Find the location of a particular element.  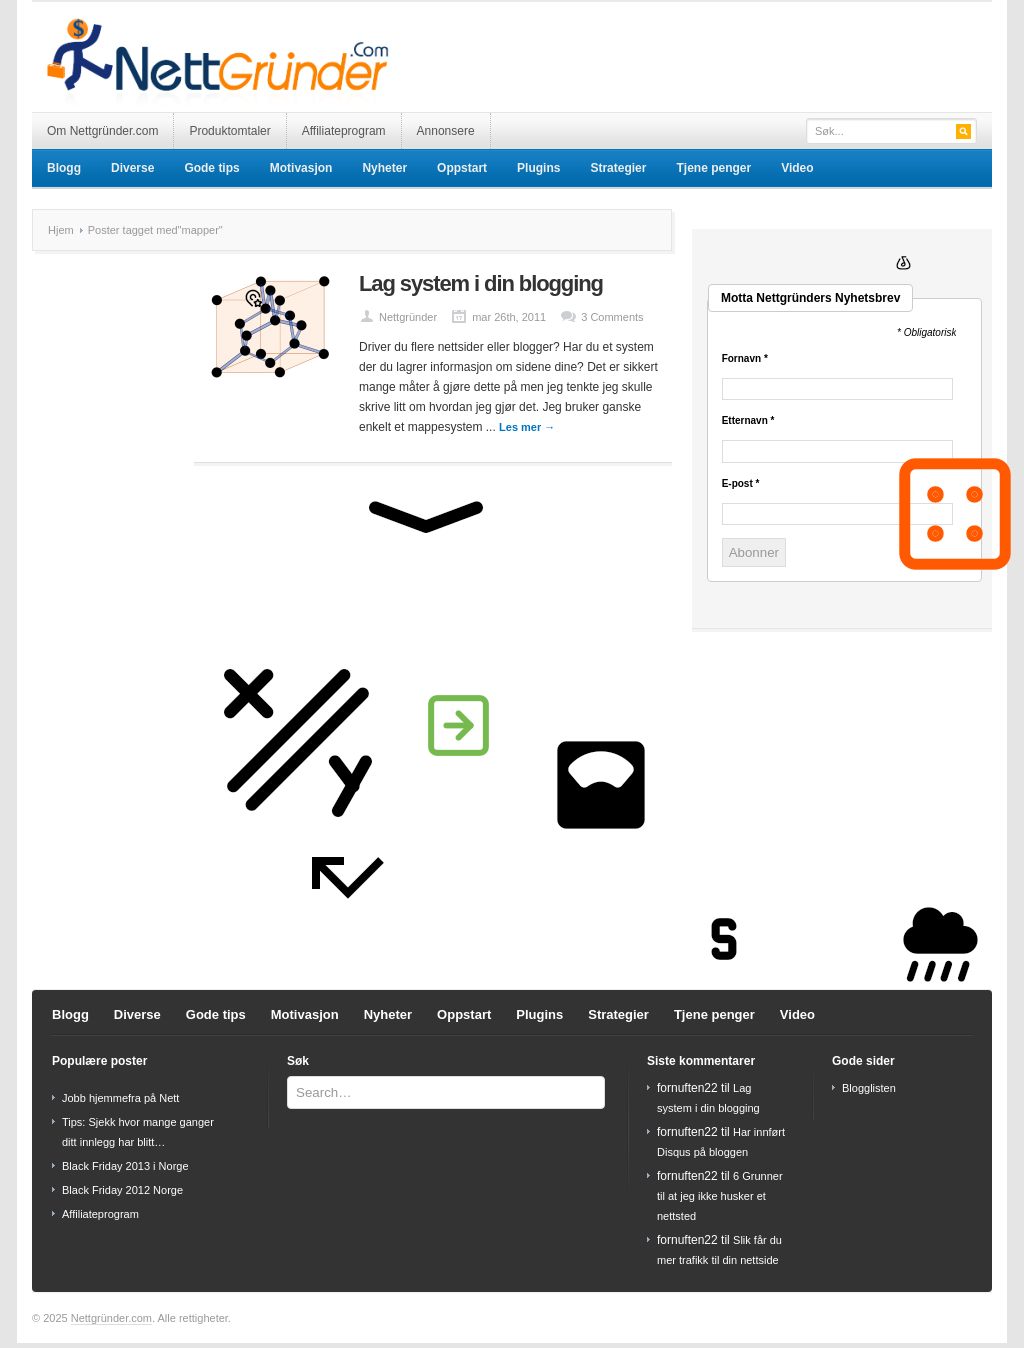

indicates a missed incoming call is located at coordinates (348, 877).